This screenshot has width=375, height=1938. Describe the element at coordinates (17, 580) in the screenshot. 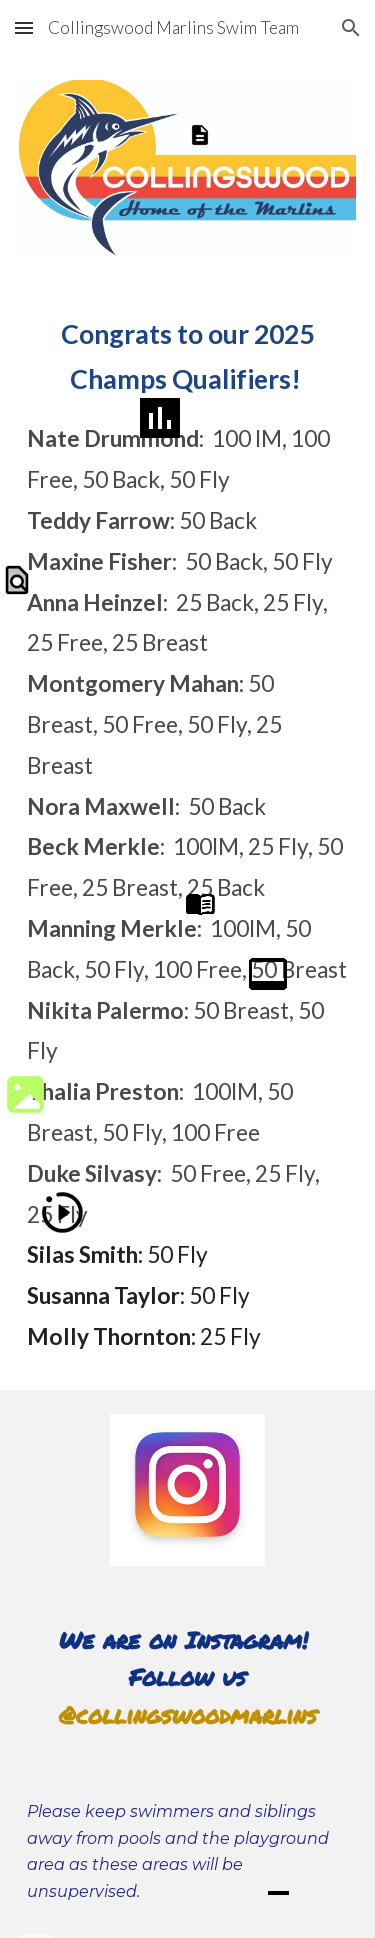

I see `search within the current document` at that location.